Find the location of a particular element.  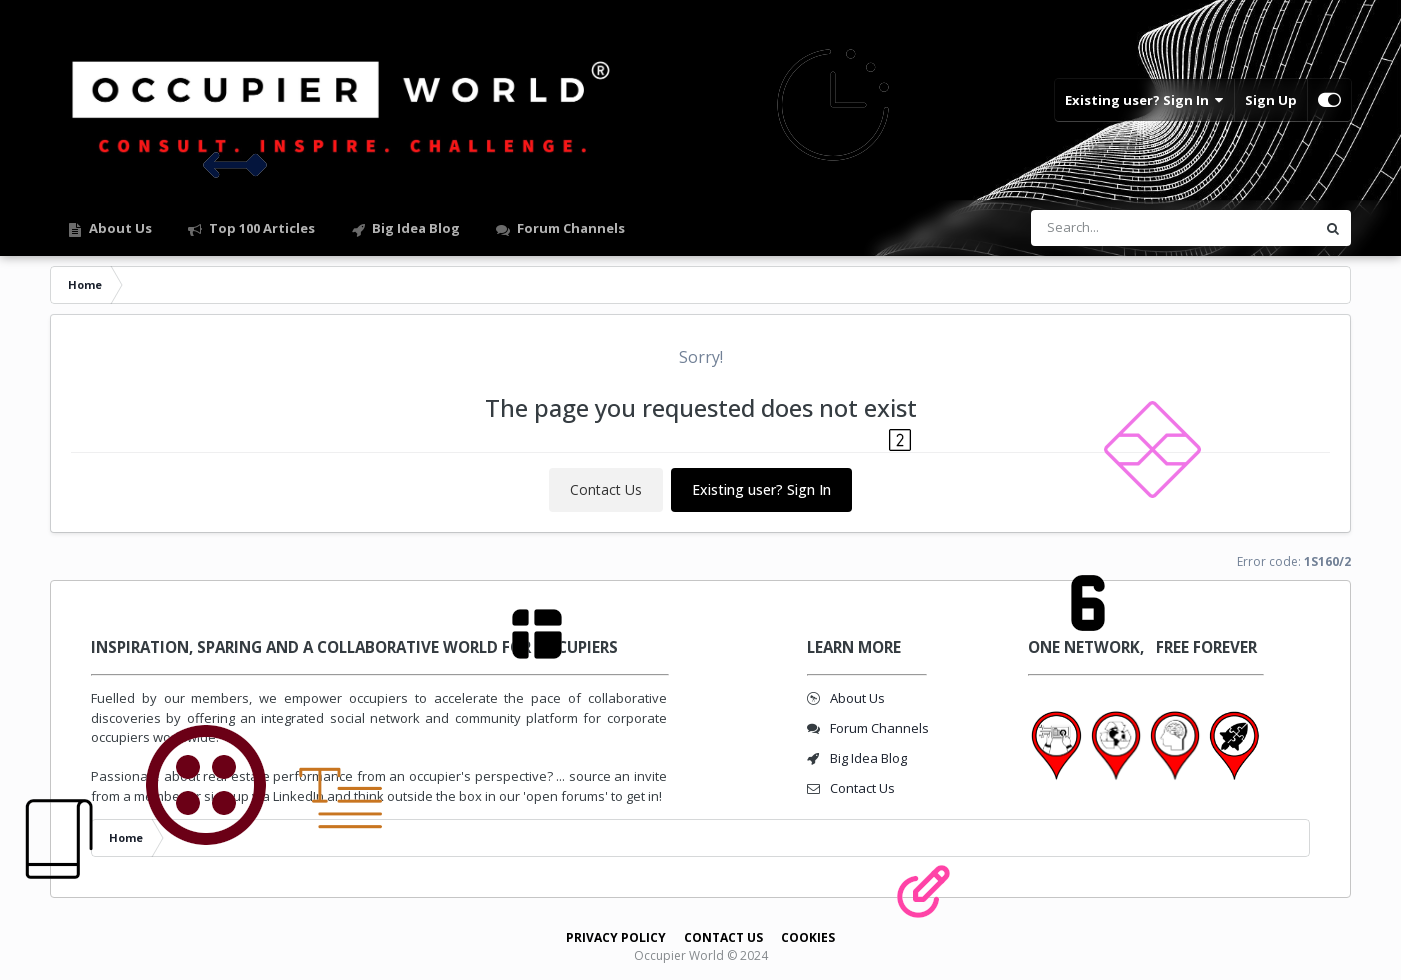

connect to Twilio communication services is located at coordinates (206, 785).